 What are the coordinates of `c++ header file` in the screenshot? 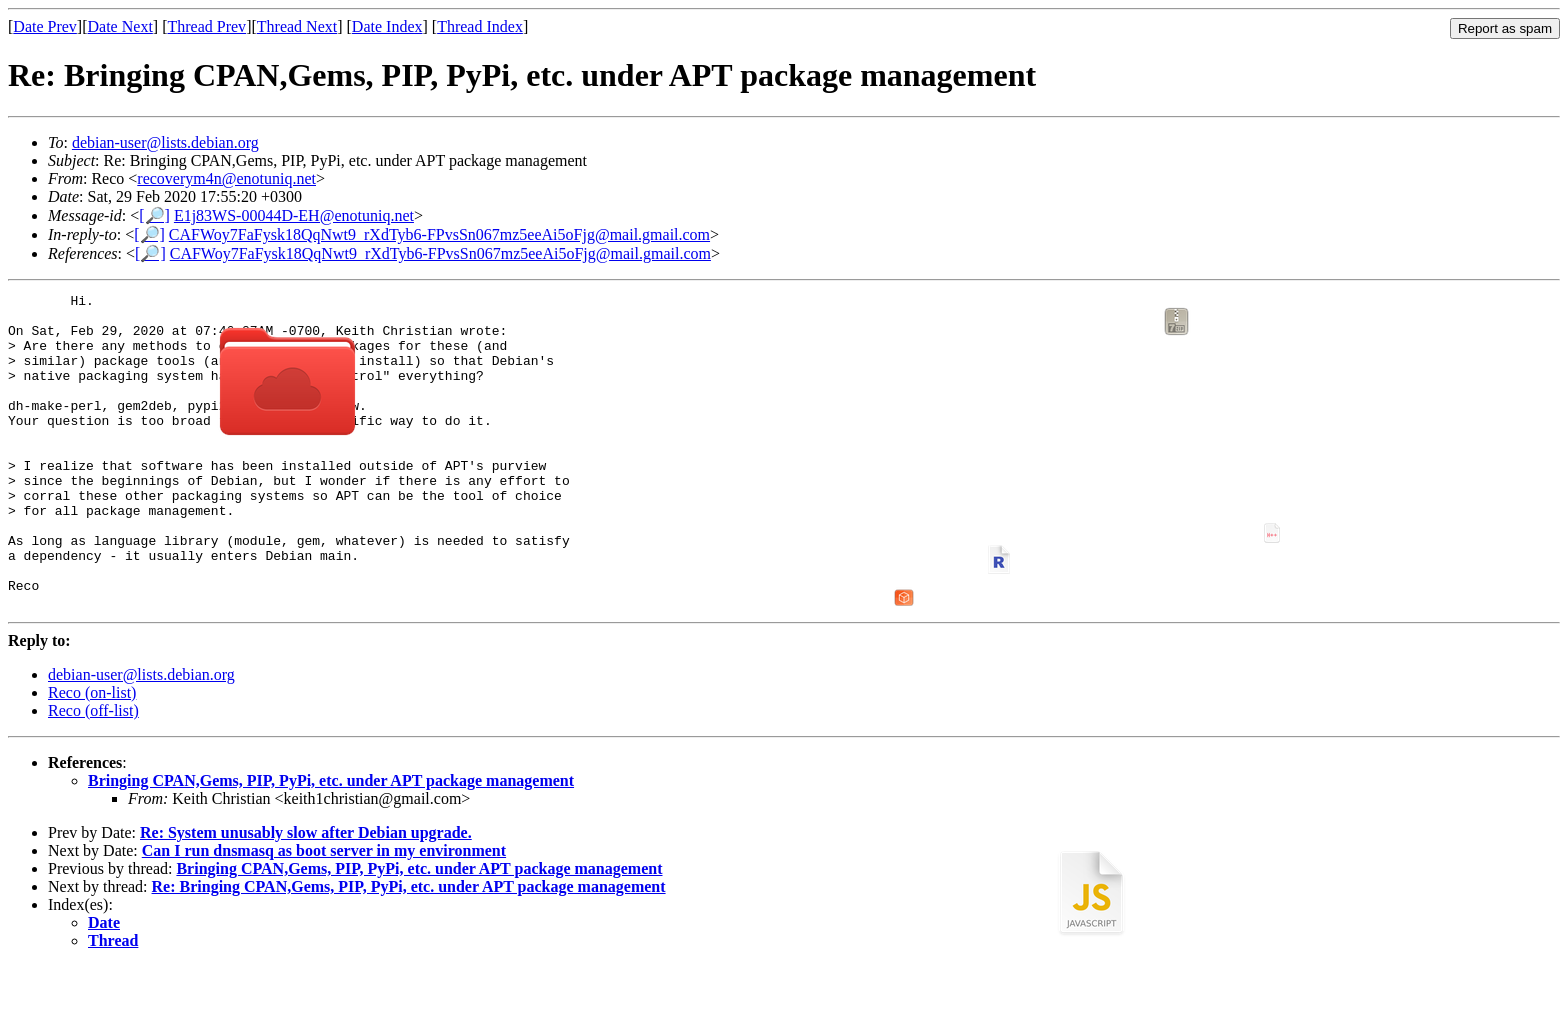 It's located at (1272, 533).